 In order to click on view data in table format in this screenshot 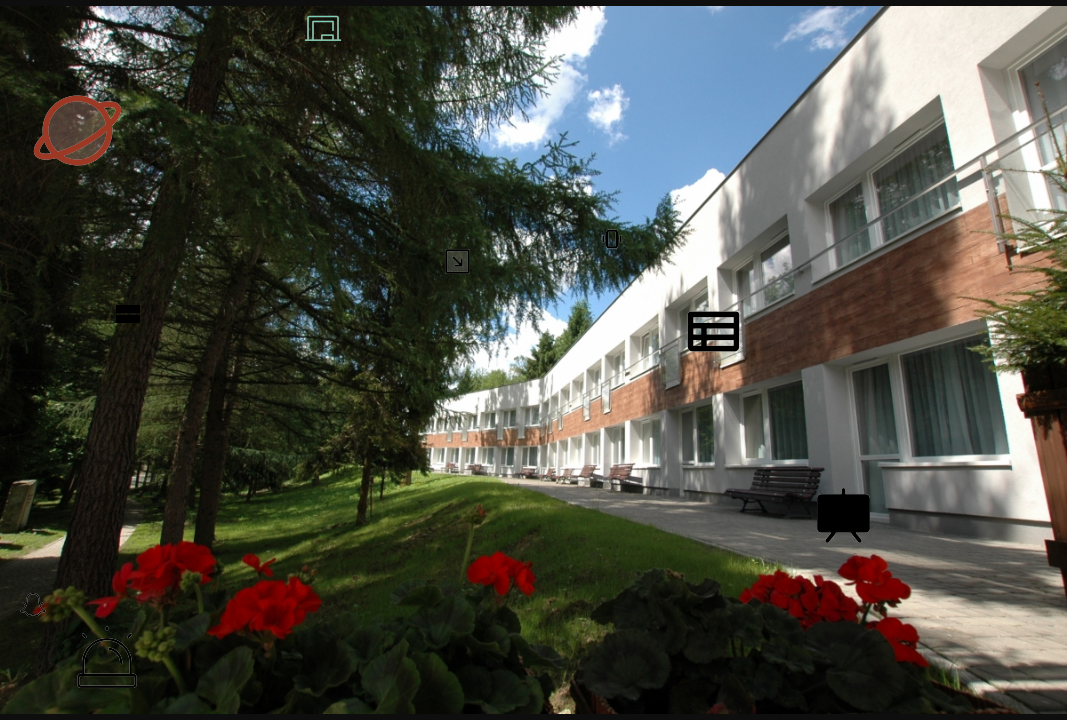, I will do `click(713, 331)`.